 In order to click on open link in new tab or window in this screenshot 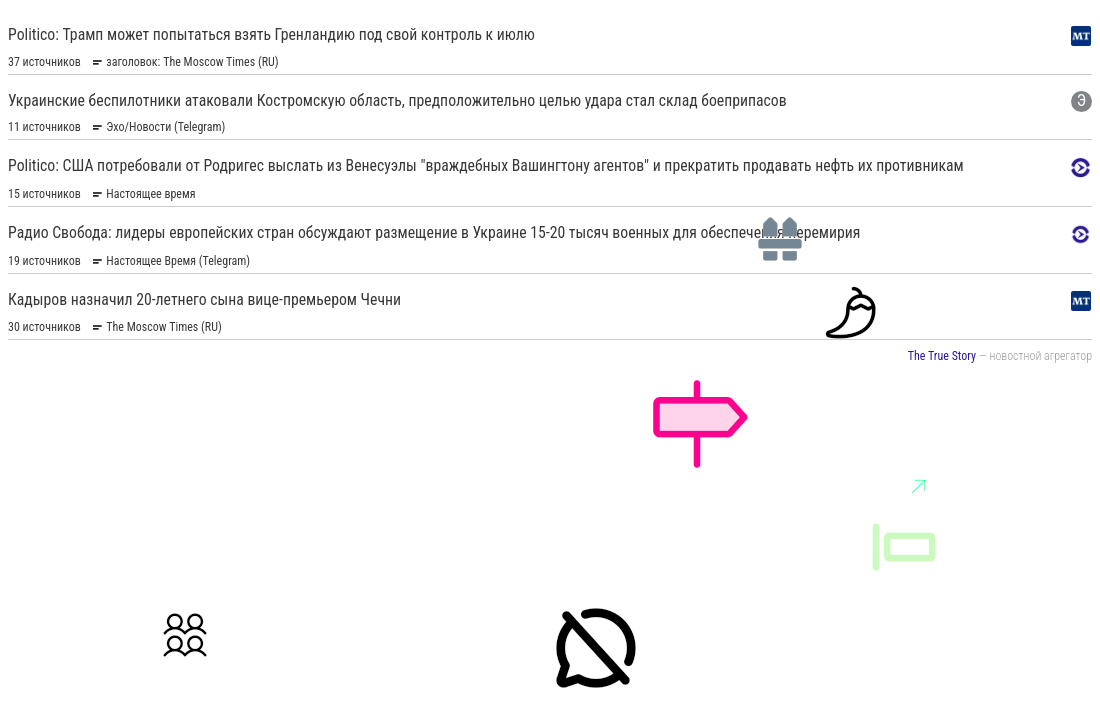, I will do `click(918, 486)`.